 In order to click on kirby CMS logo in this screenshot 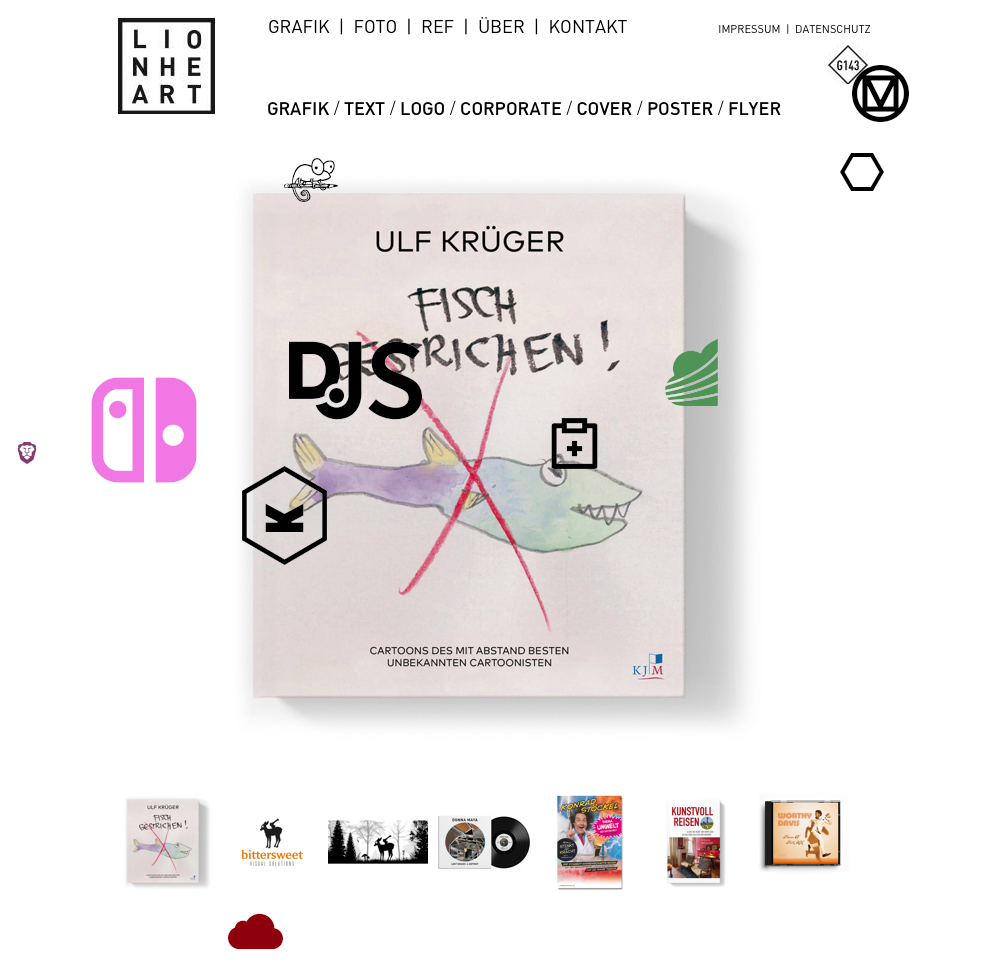, I will do `click(284, 515)`.